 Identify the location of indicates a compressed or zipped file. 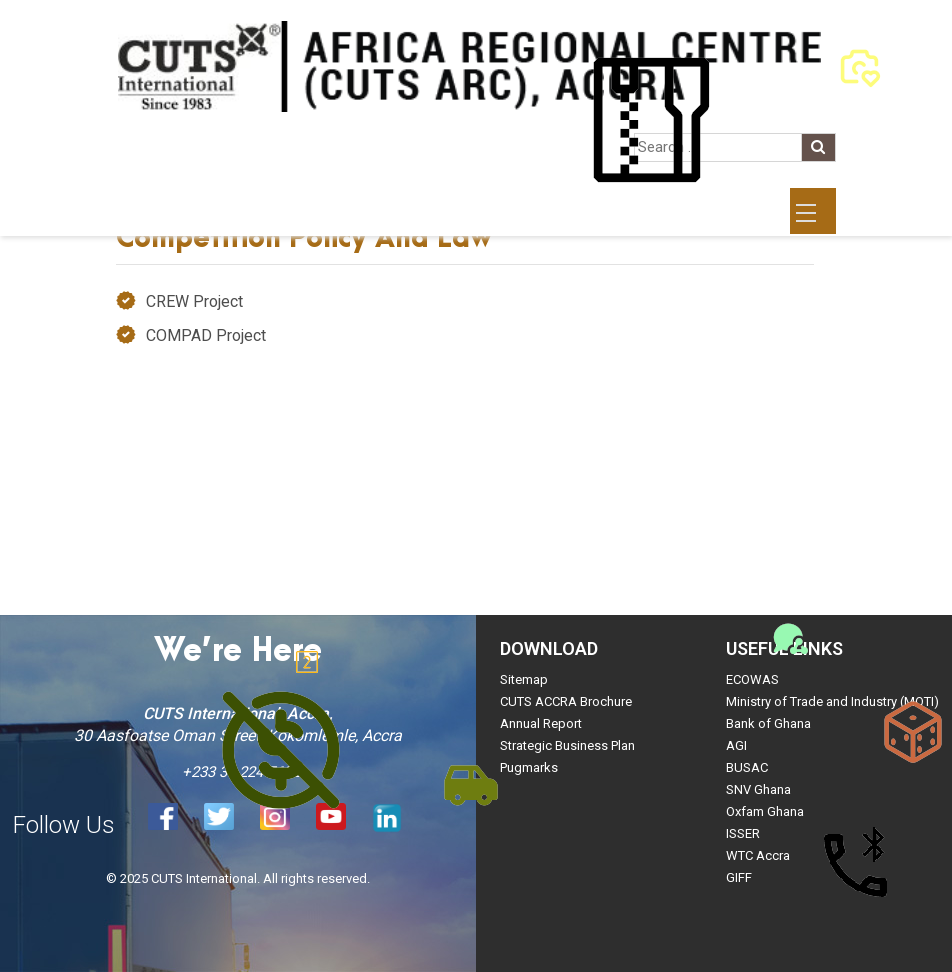
(647, 120).